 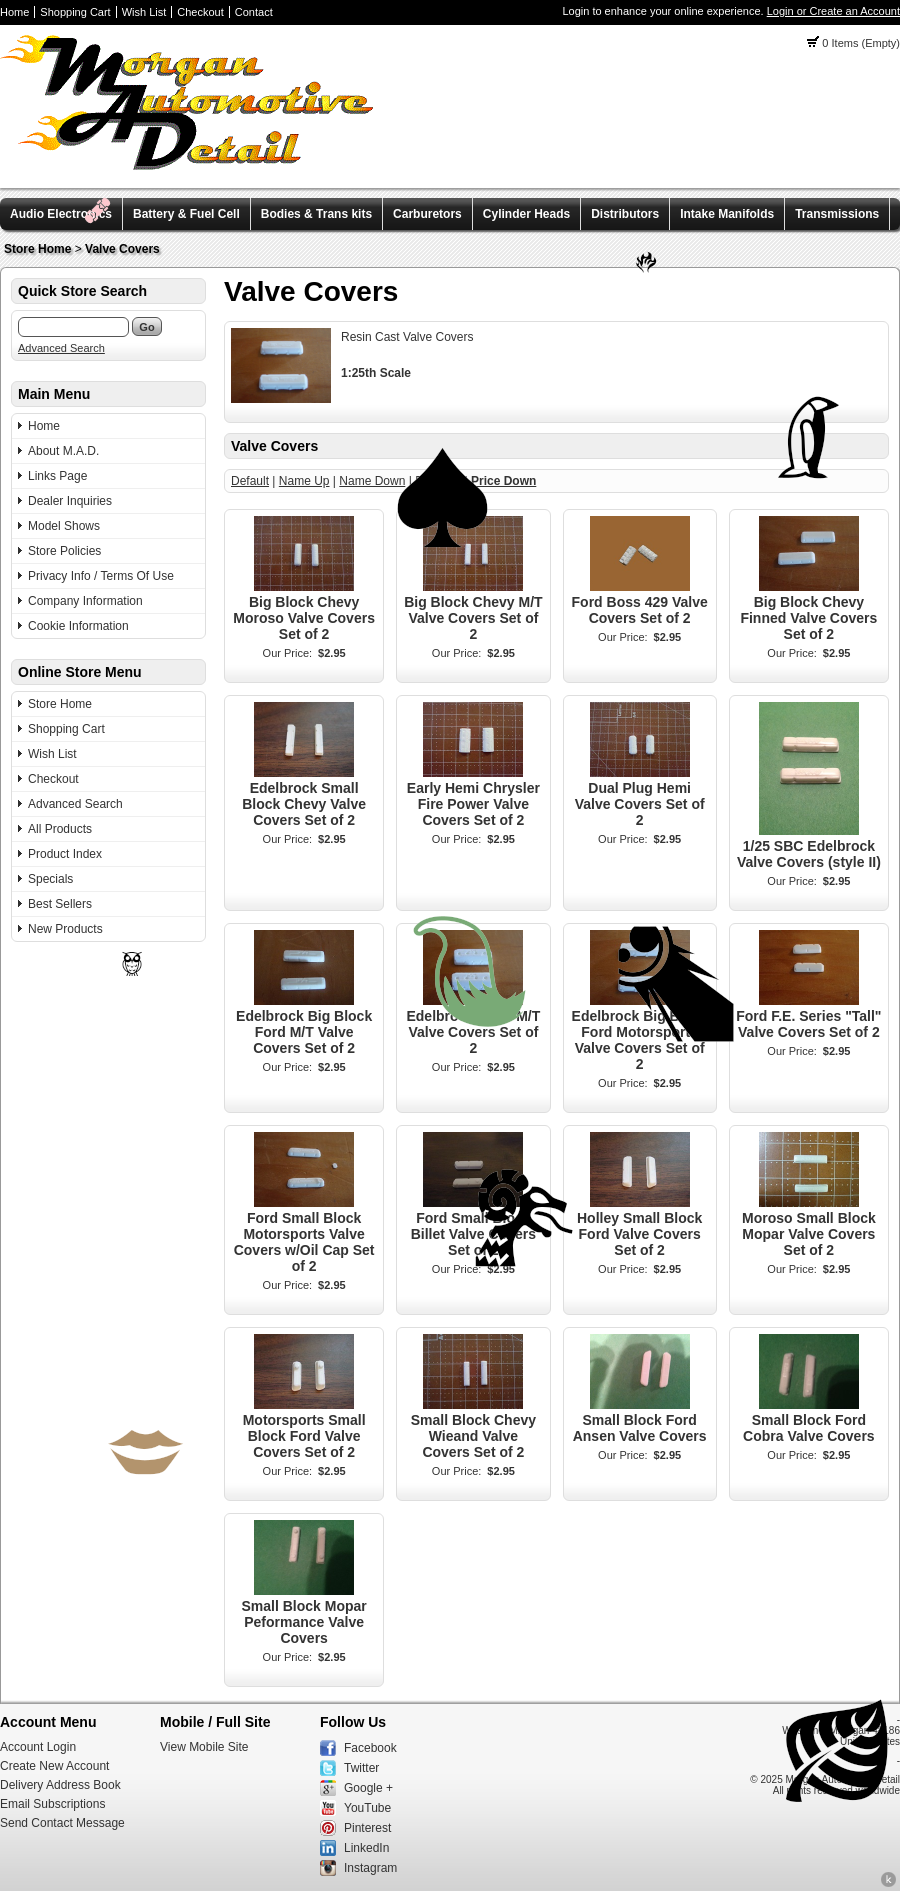 What do you see at coordinates (442, 497) in the screenshot?
I see `spades suit symbol in a card game` at bounding box center [442, 497].